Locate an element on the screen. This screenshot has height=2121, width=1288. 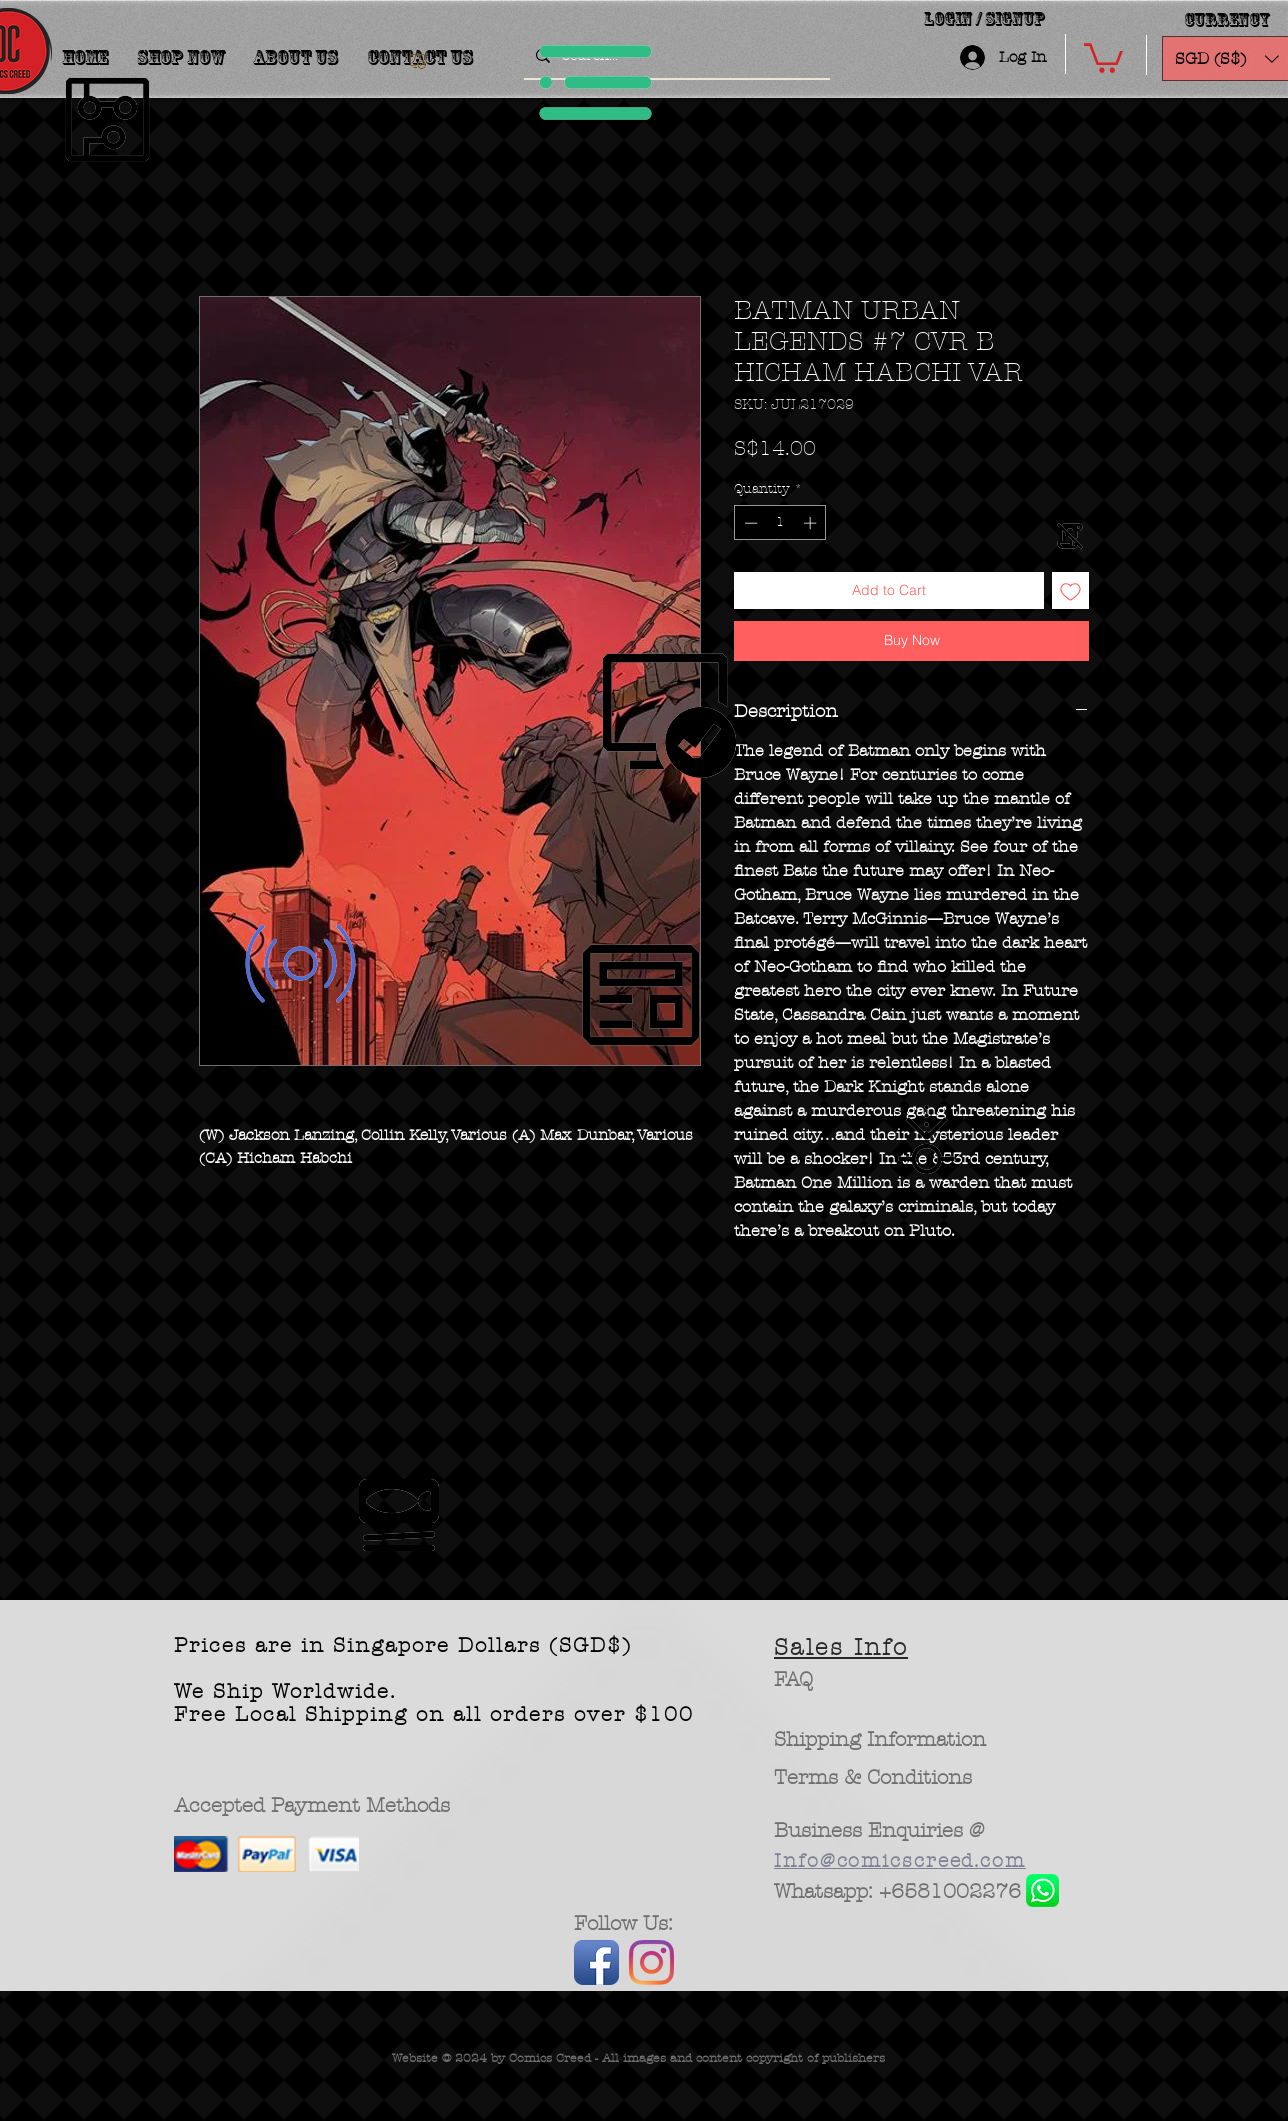
license unavailable or revoked is located at coordinates (1070, 536).